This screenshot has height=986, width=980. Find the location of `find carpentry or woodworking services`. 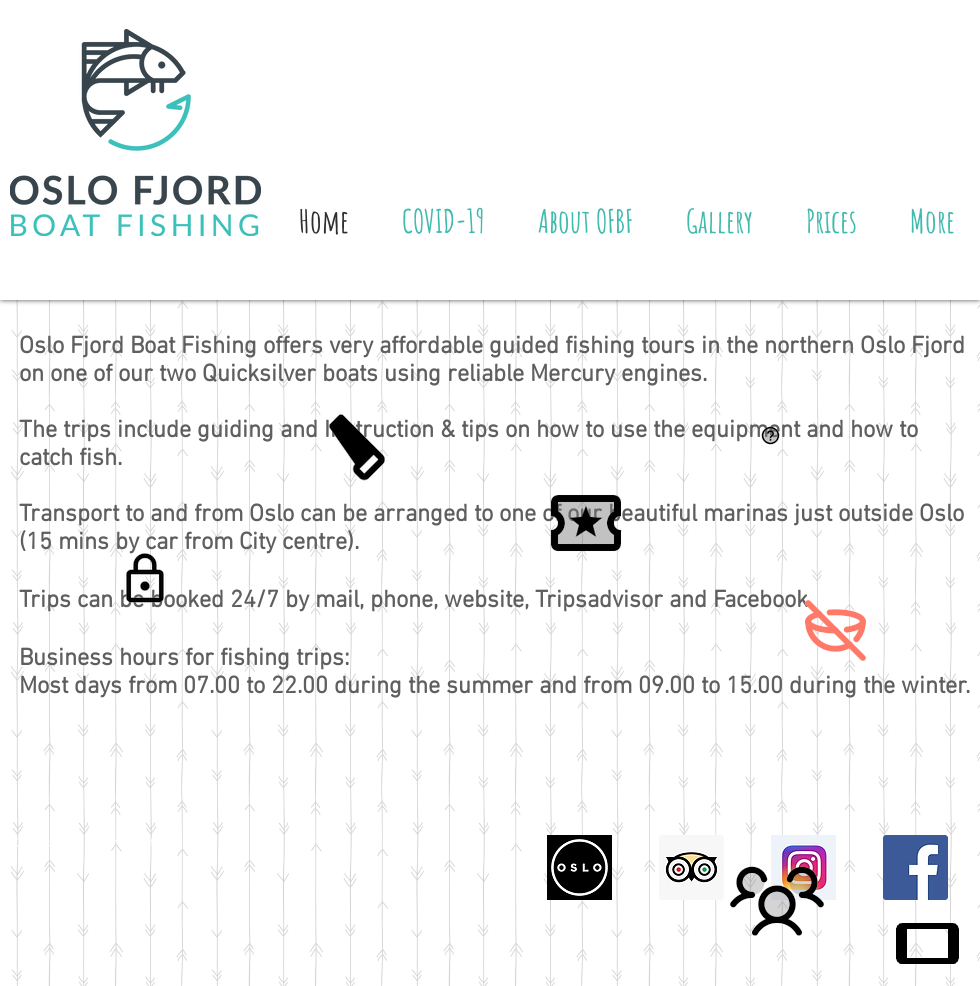

find carpentry or woodworking services is located at coordinates (357, 447).